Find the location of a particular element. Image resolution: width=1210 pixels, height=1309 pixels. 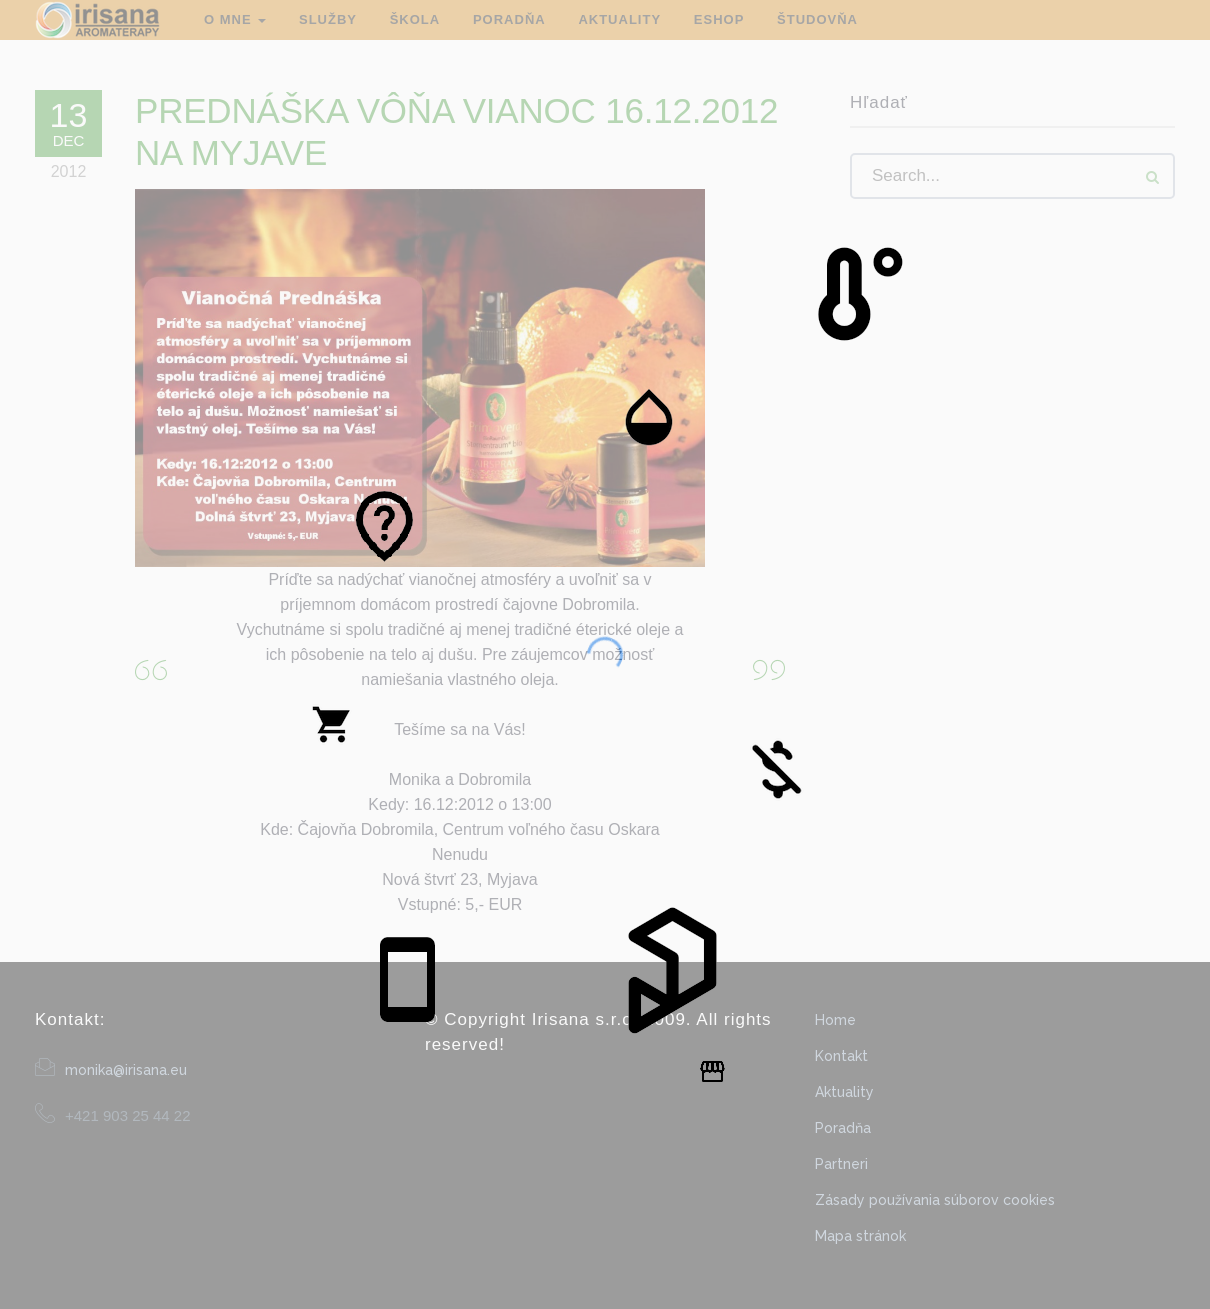

browse the online store or marketplace is located at coordinates (712, 1071).